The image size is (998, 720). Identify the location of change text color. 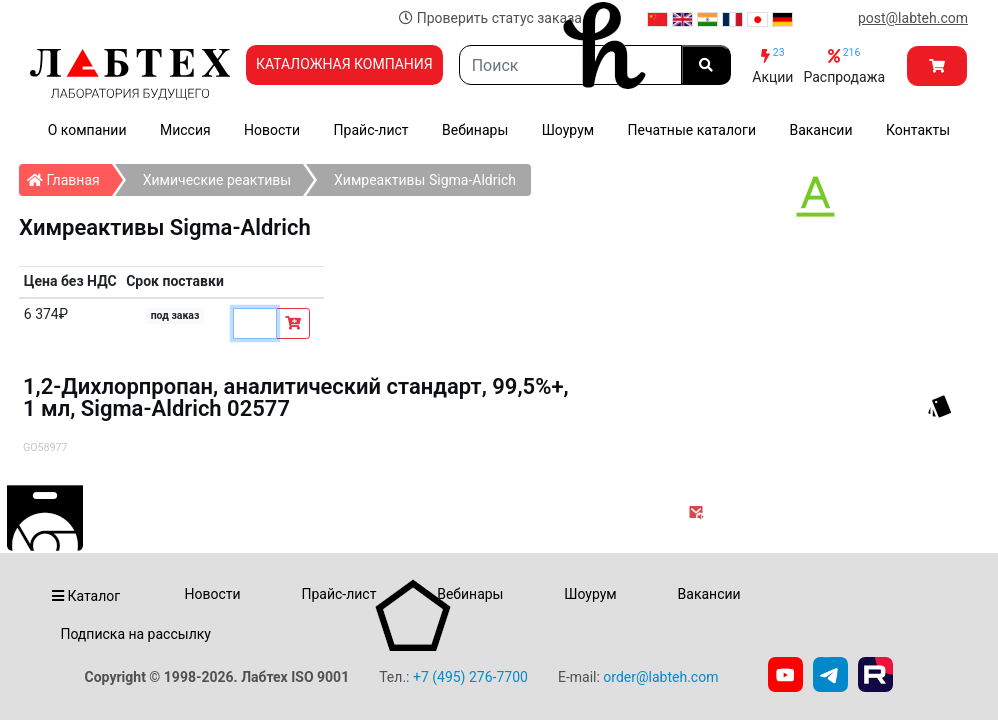
(815, 195).